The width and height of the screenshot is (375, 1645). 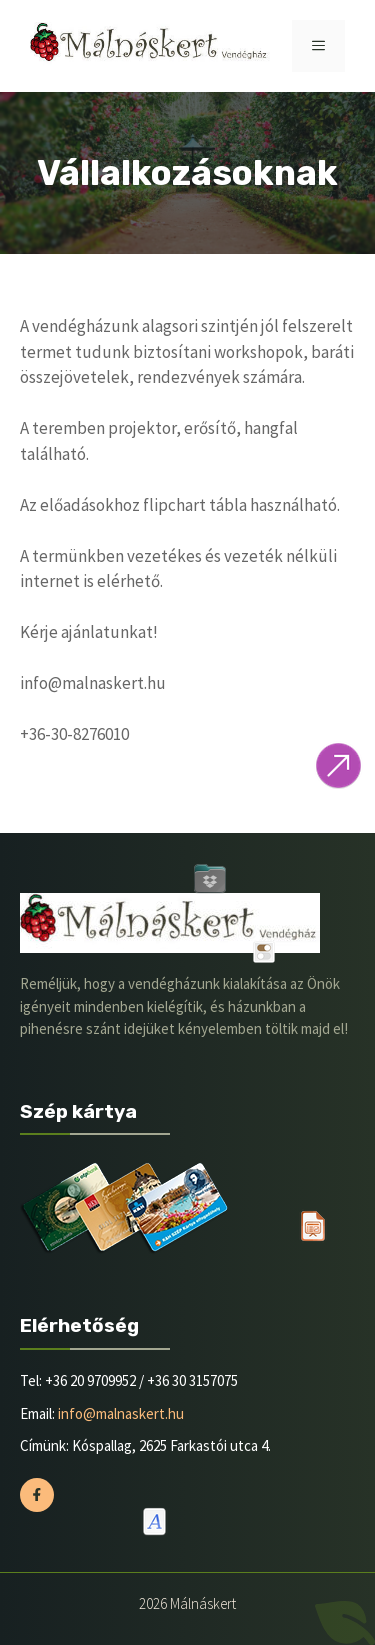 I want to click on indicates a symbolic link or shortcut to another file, so click(x=338, y=765).